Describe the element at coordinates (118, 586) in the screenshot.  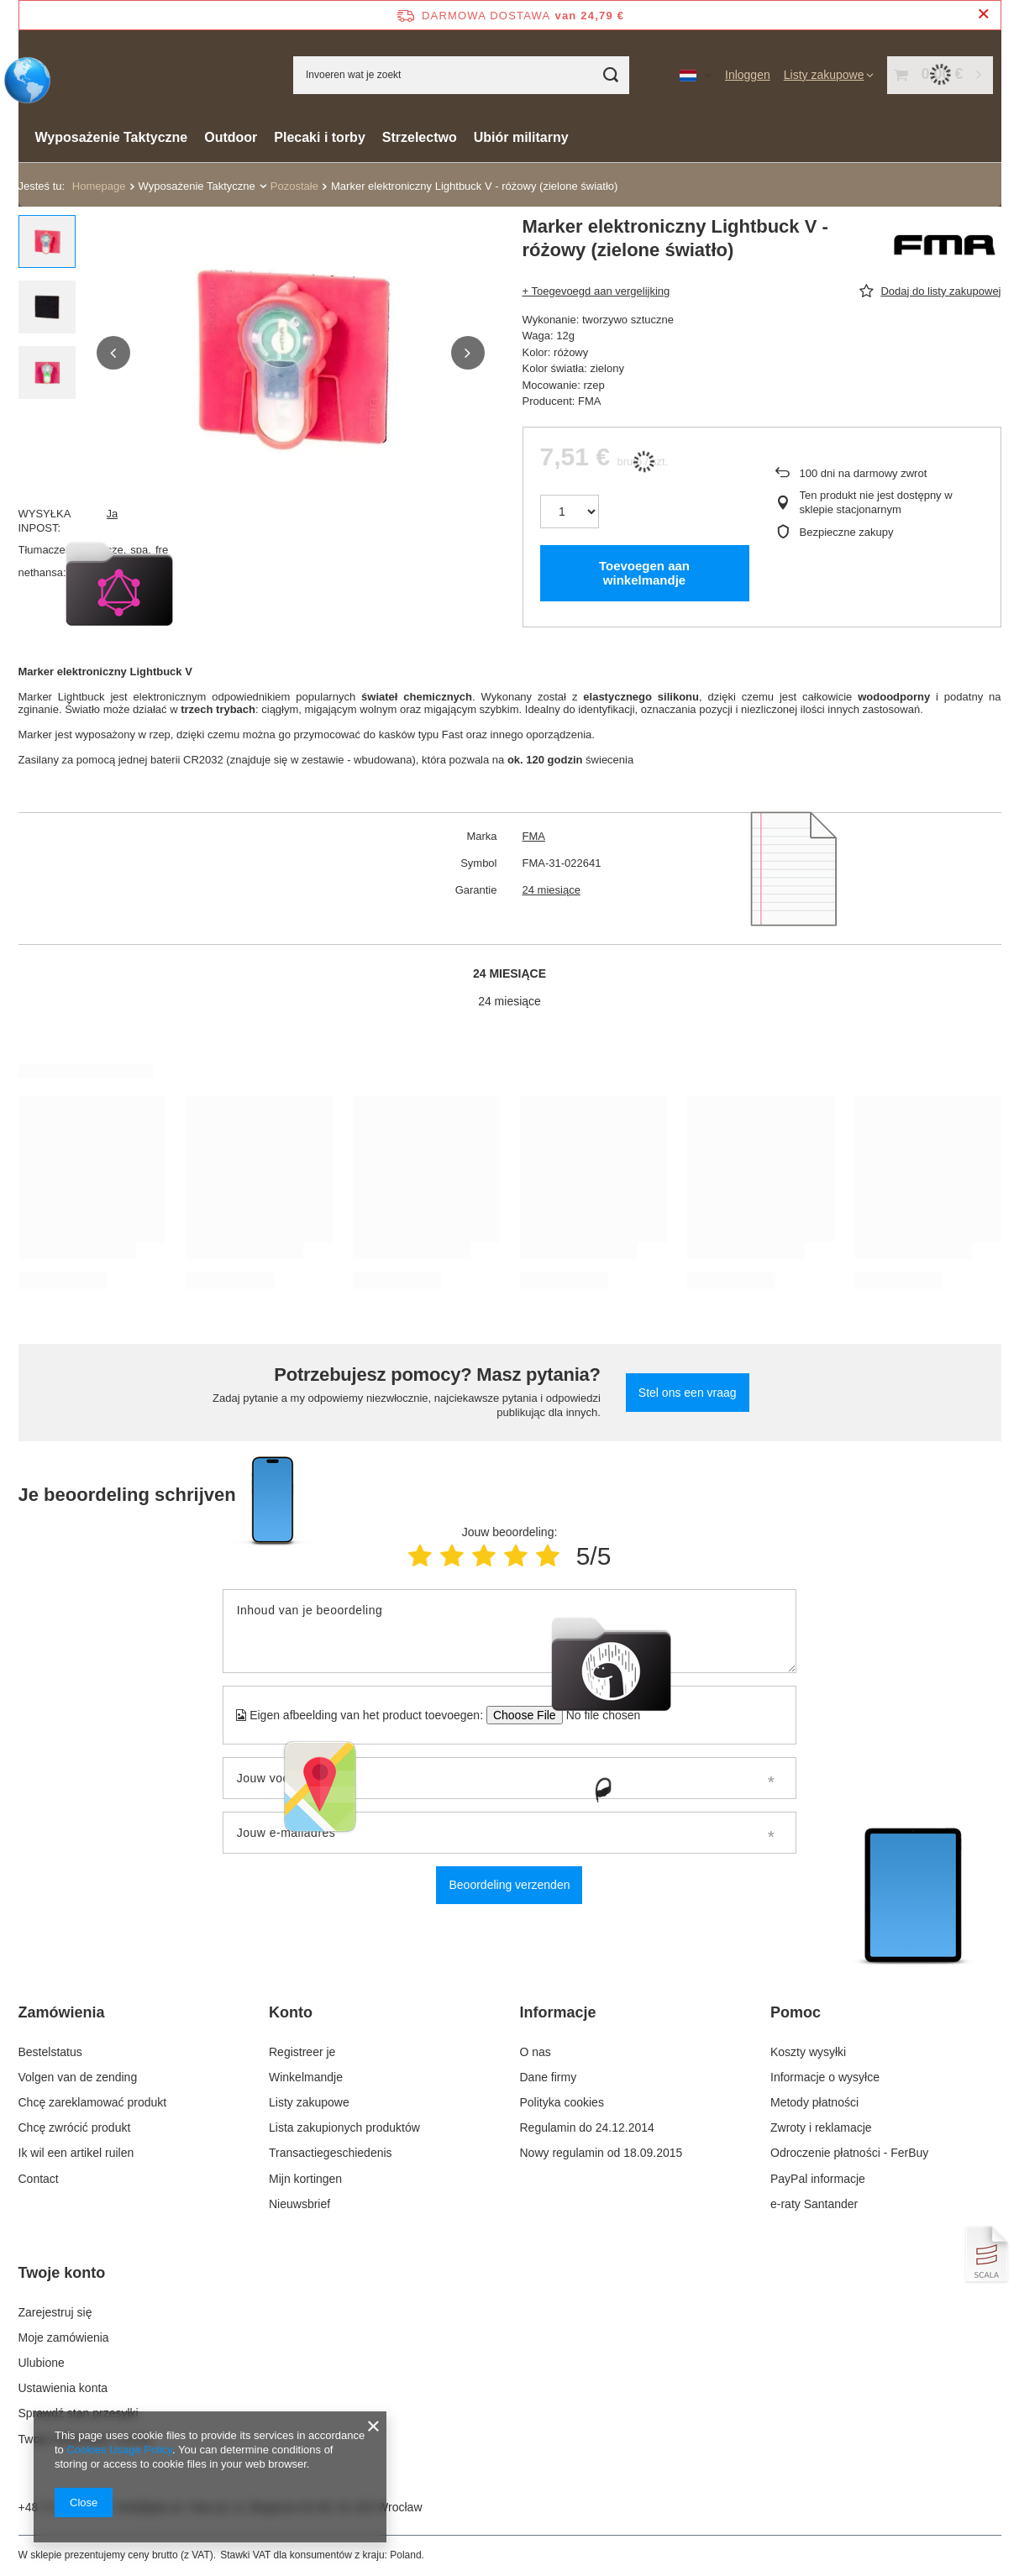
I see `open folder containing GraphQL project files` at that location.